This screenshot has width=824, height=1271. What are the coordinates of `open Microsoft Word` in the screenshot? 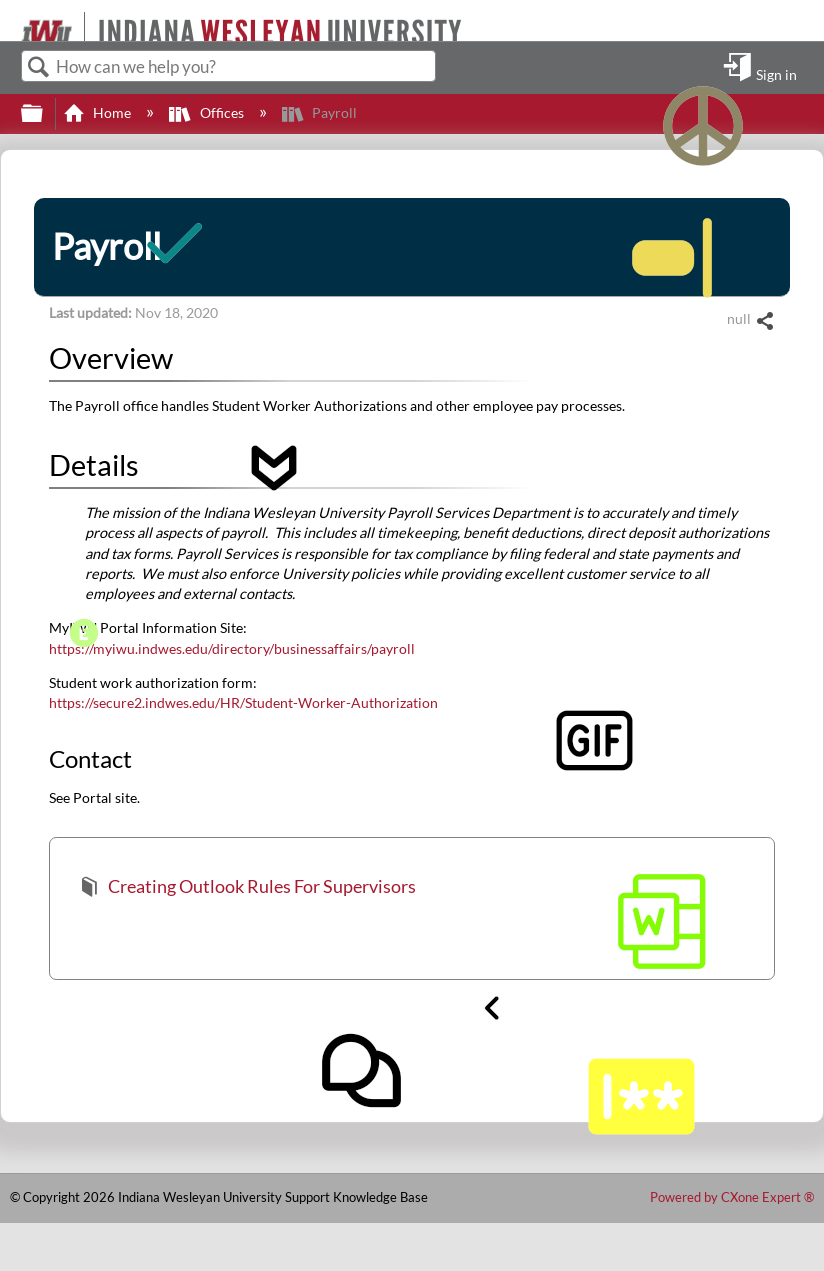 It's located at (665, 921).